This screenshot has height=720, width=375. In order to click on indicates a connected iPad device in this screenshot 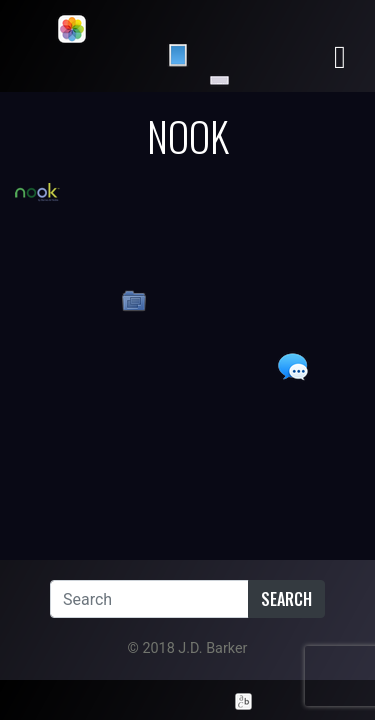, I will do `click(178, 55)`.